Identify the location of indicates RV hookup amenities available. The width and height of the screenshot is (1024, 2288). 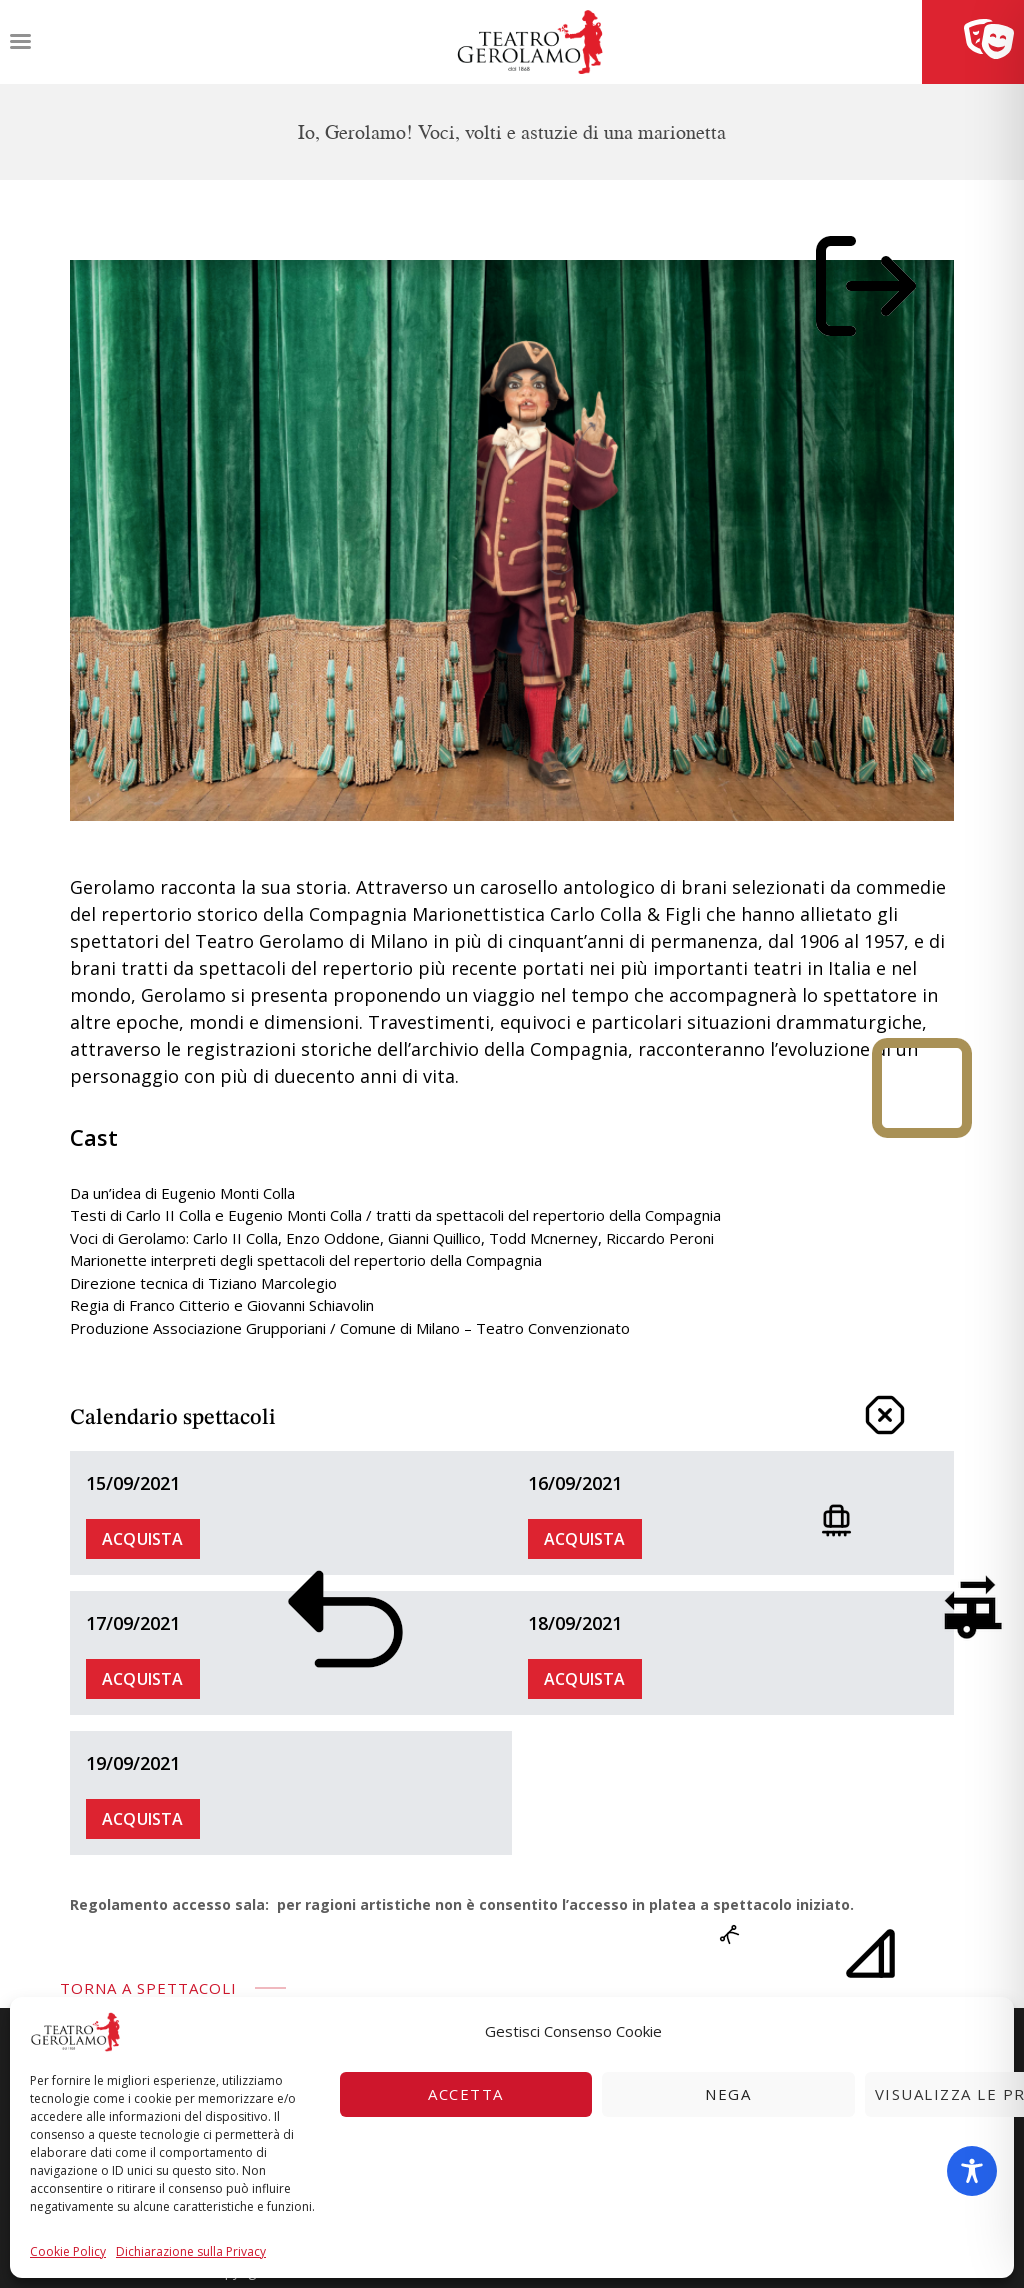
(970, 1607).